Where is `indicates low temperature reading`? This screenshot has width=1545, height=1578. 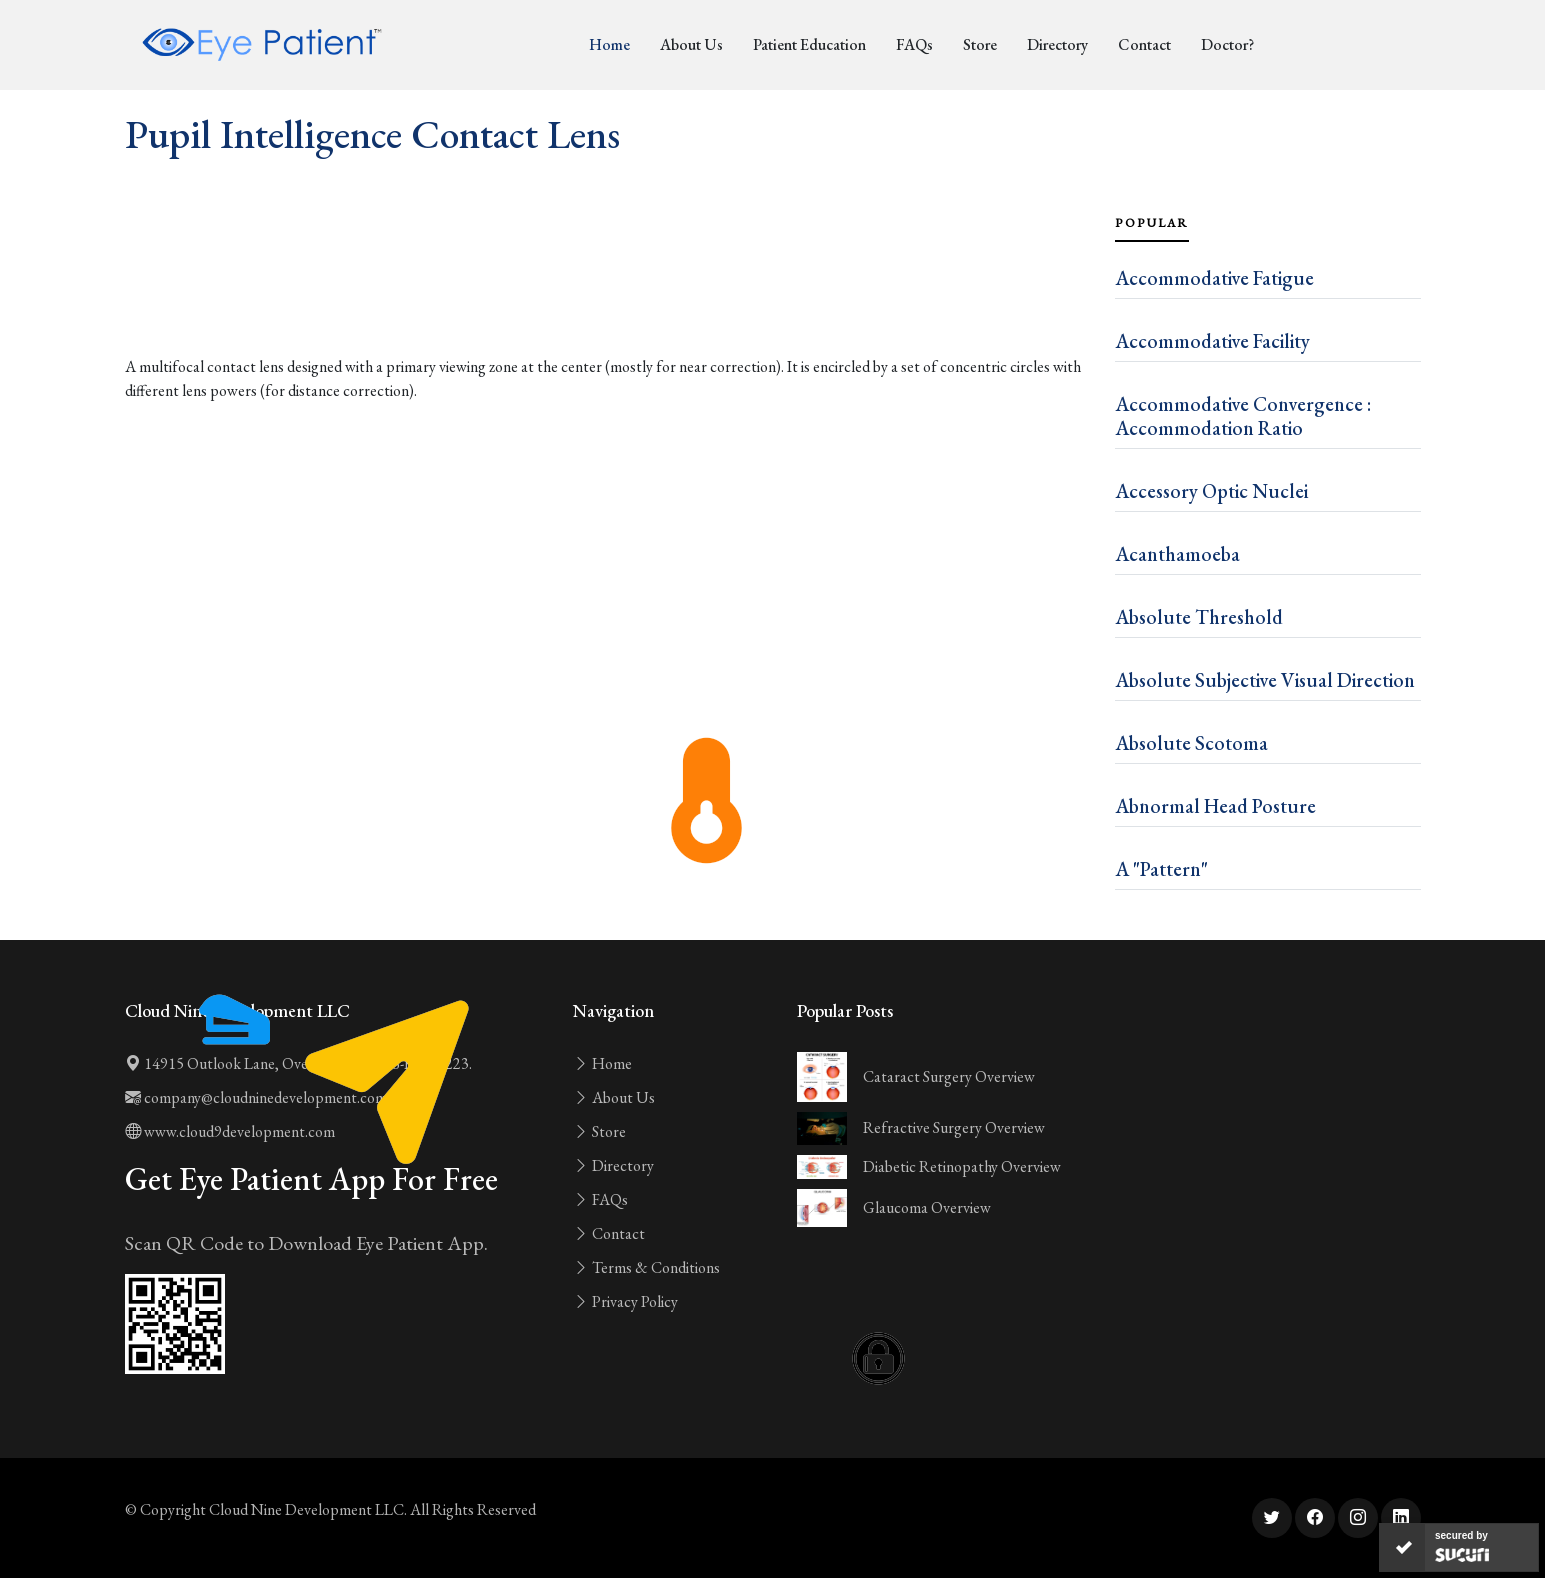
indicates low temperature reading is located at coordinates (706, 800).